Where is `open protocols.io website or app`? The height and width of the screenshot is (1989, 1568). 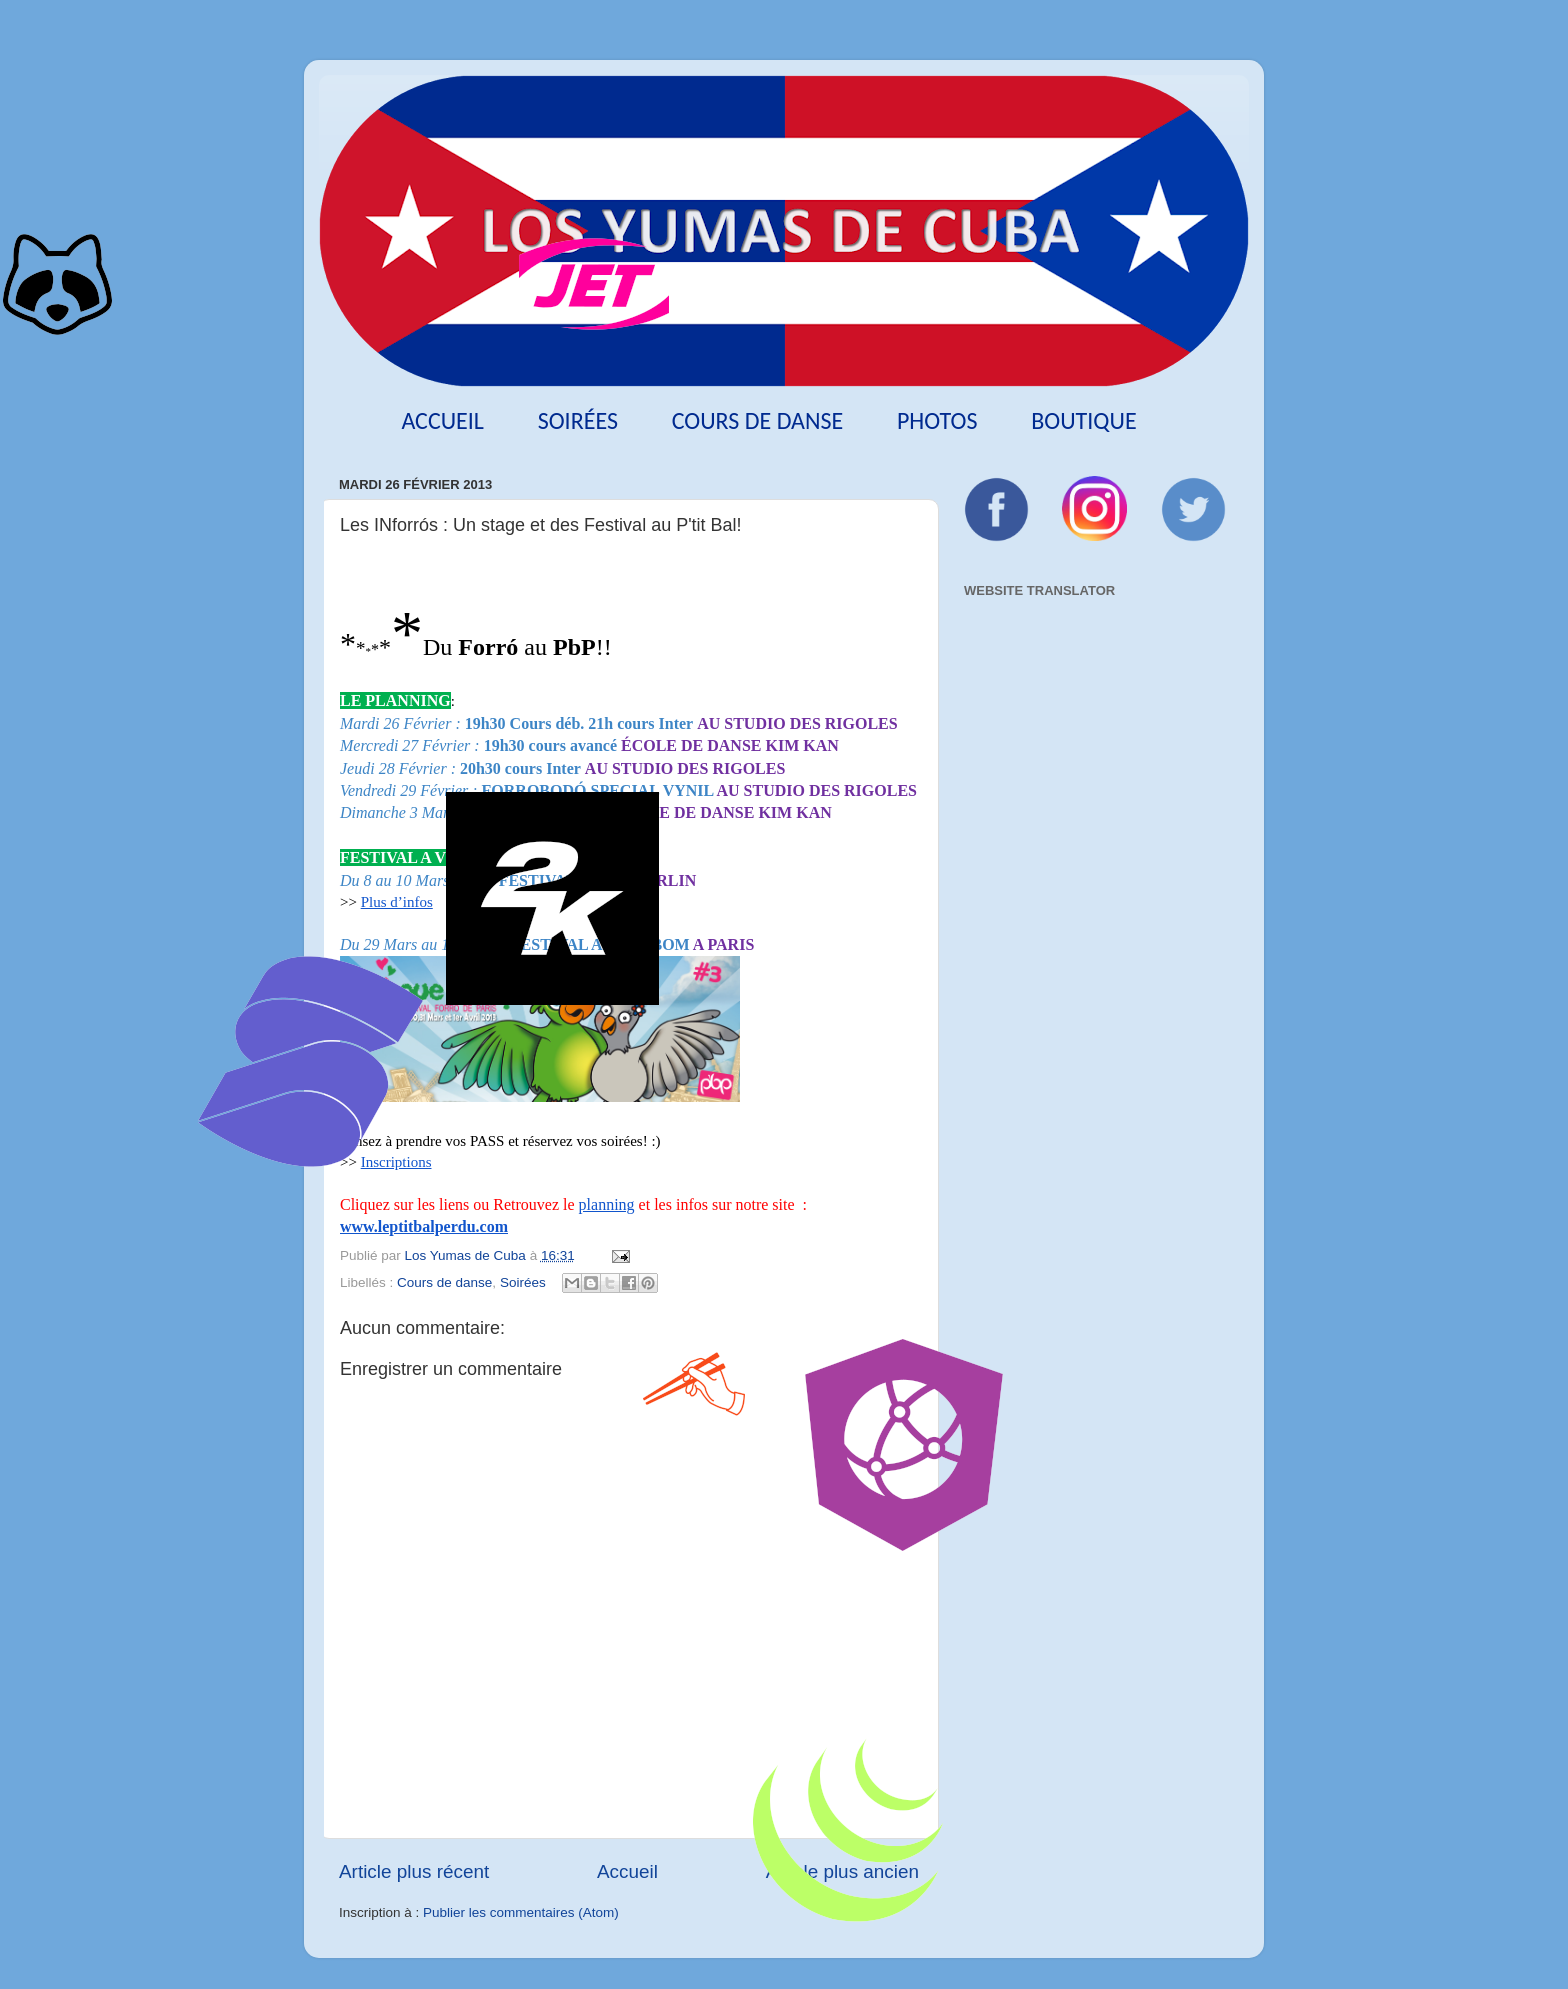
open protocols.io website or app is located at coordinates (57, 284).